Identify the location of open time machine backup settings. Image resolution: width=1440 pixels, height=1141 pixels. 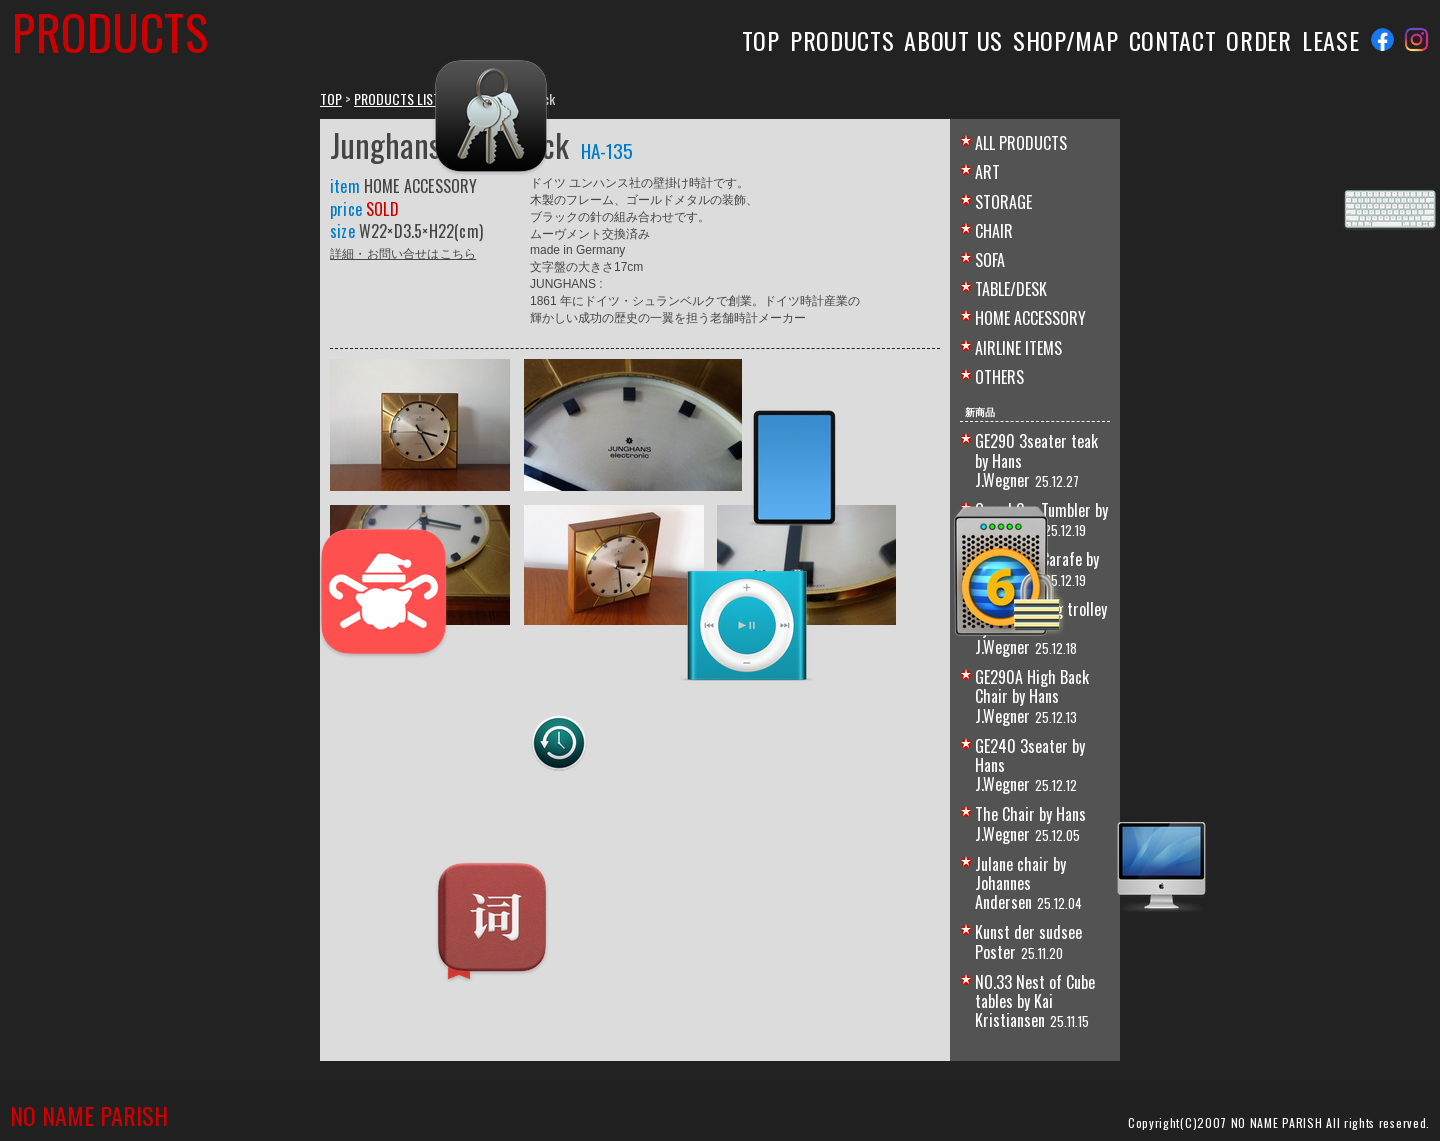
(559, 743).